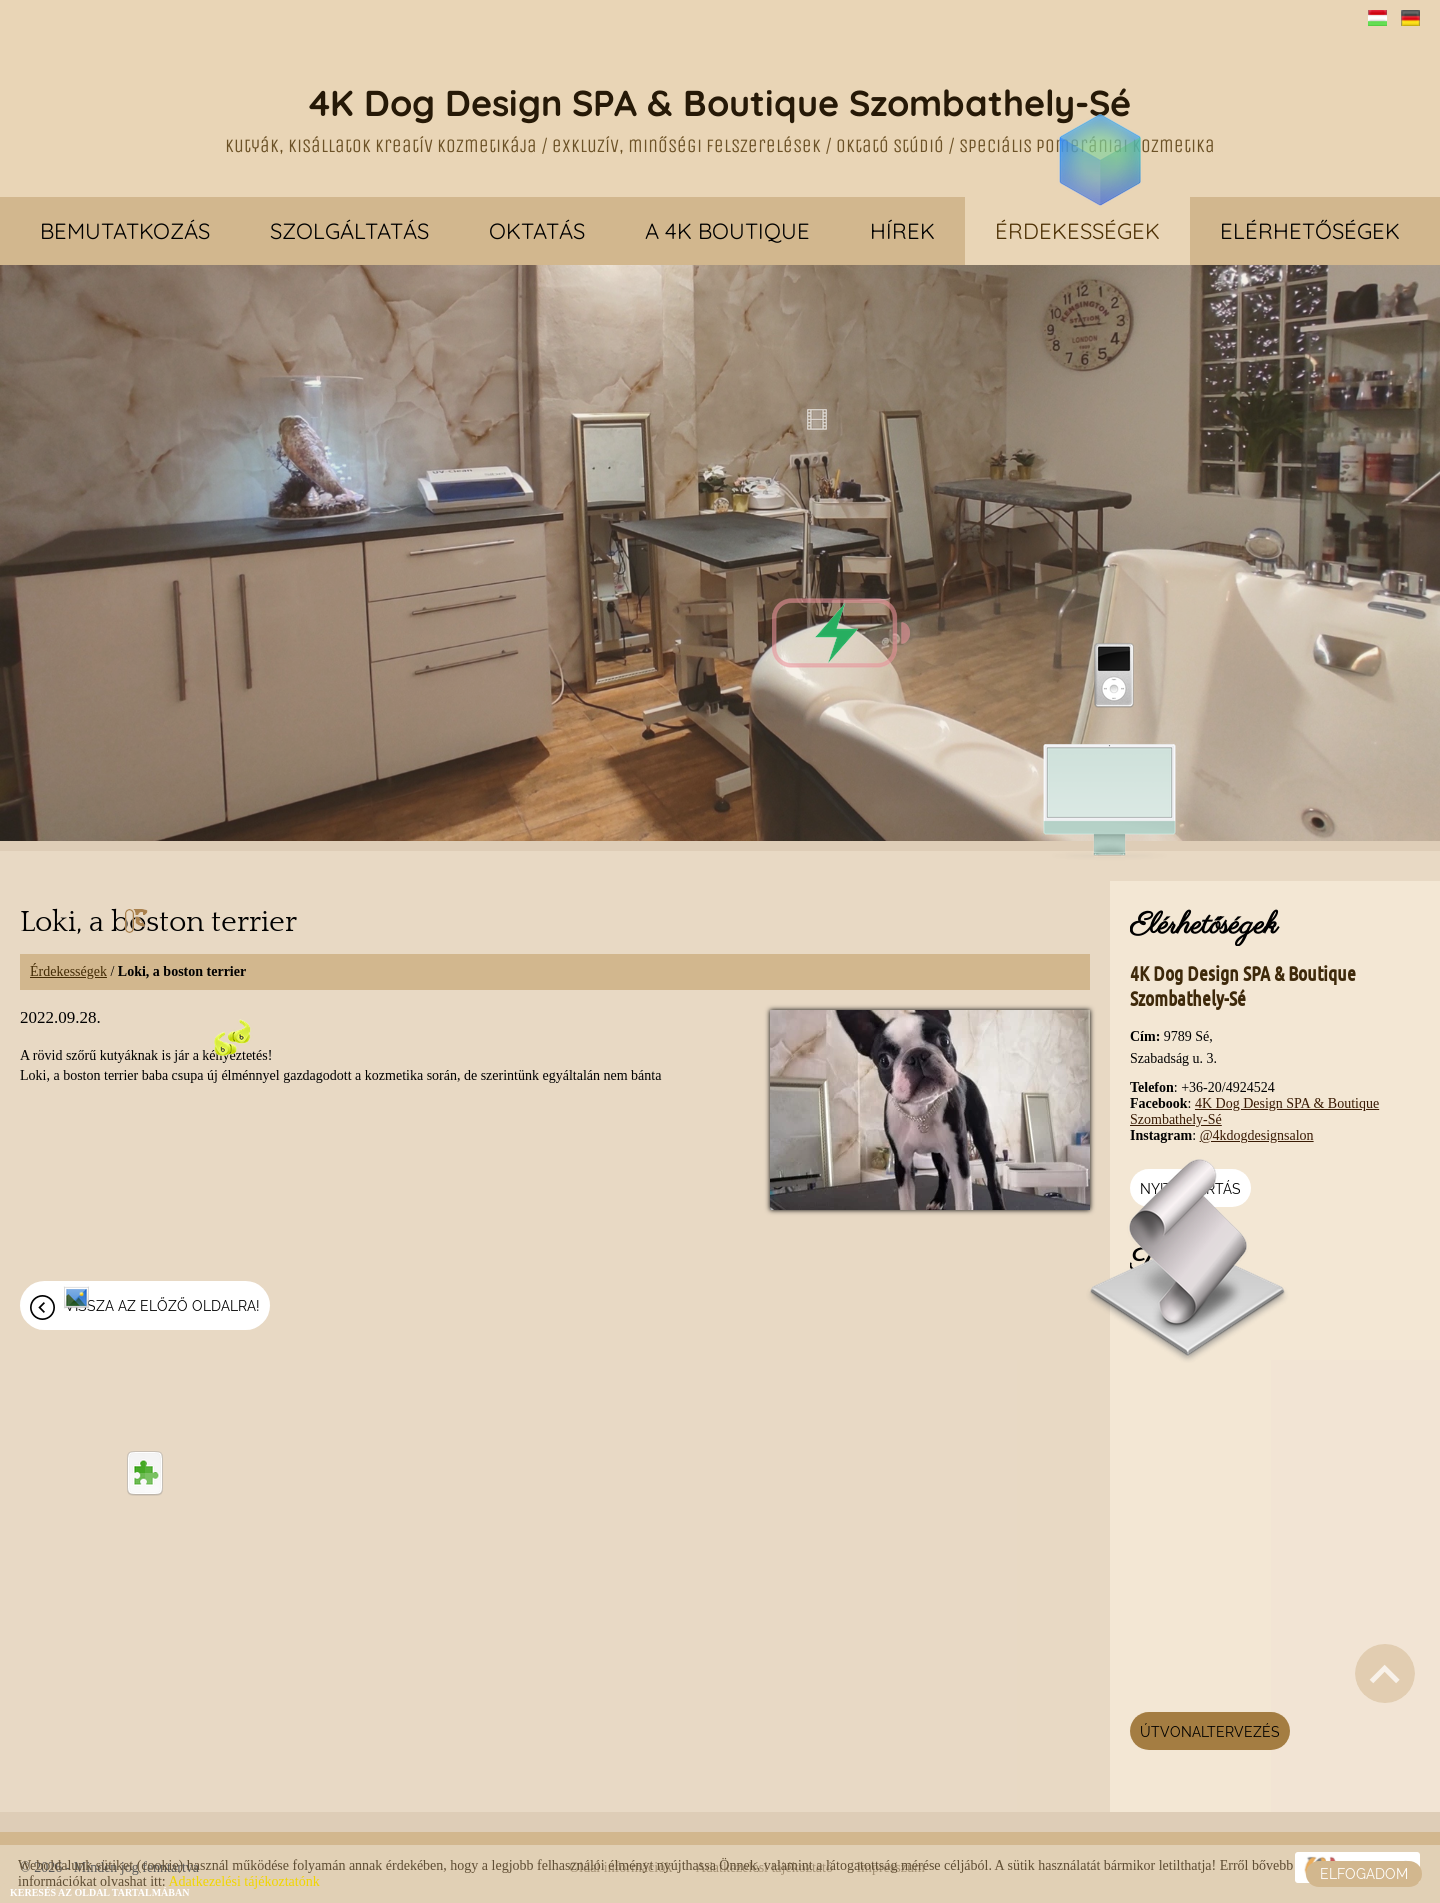  What do you see at coordinates (76, 1297) in the screenshot?
I see `access your photo library` at bounding box center [76, 1297].